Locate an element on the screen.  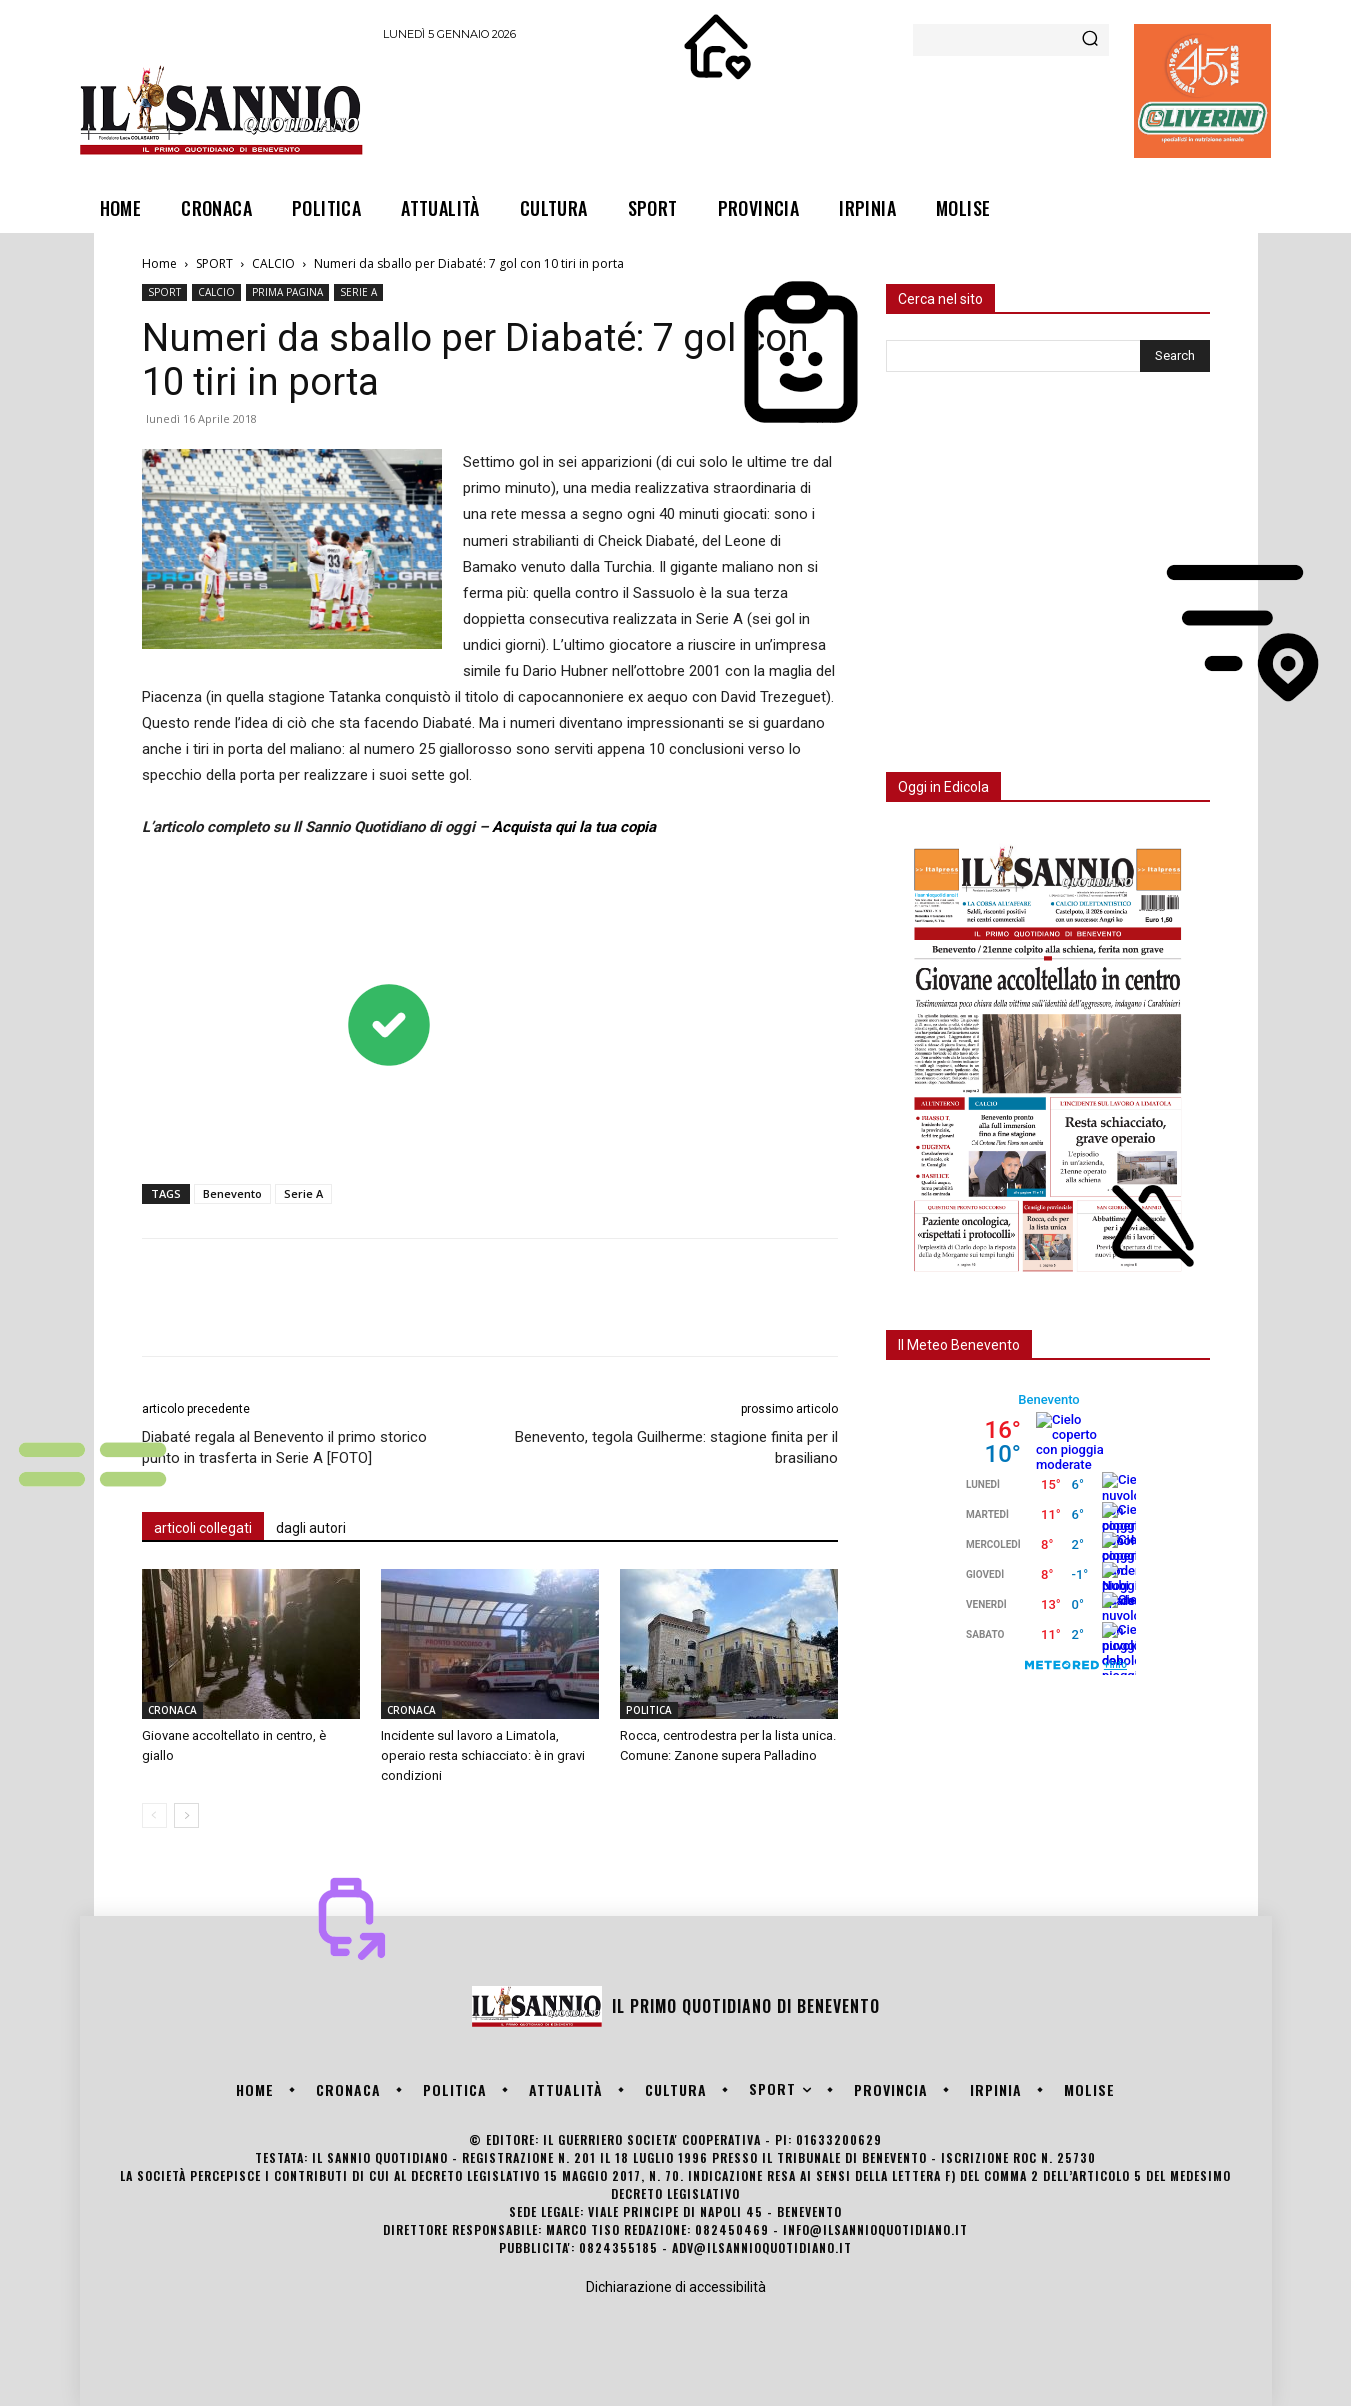
indicates a completed or successful action is located at coordinates (389, 1025).